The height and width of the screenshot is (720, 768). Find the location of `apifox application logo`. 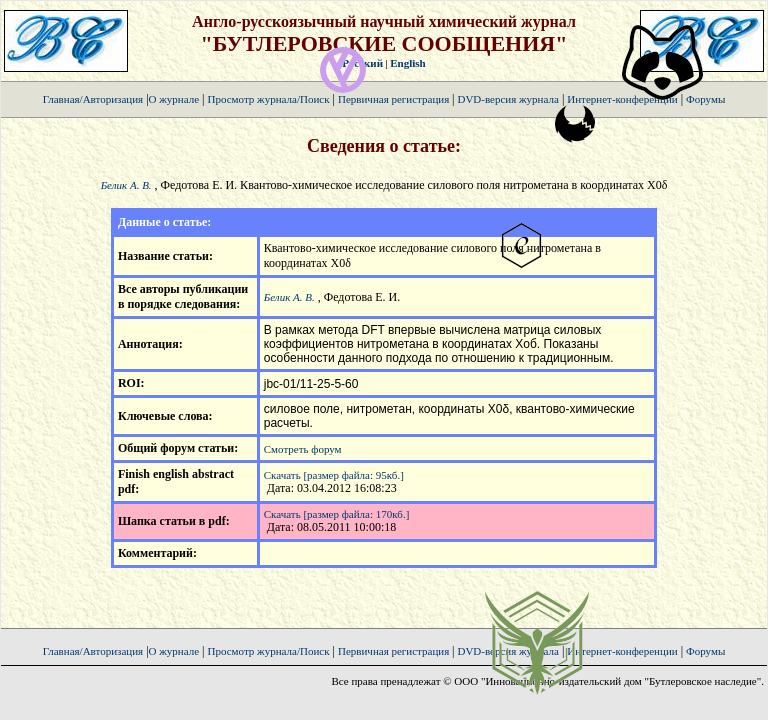

apifox application logo is located at coordinates (575, 124).